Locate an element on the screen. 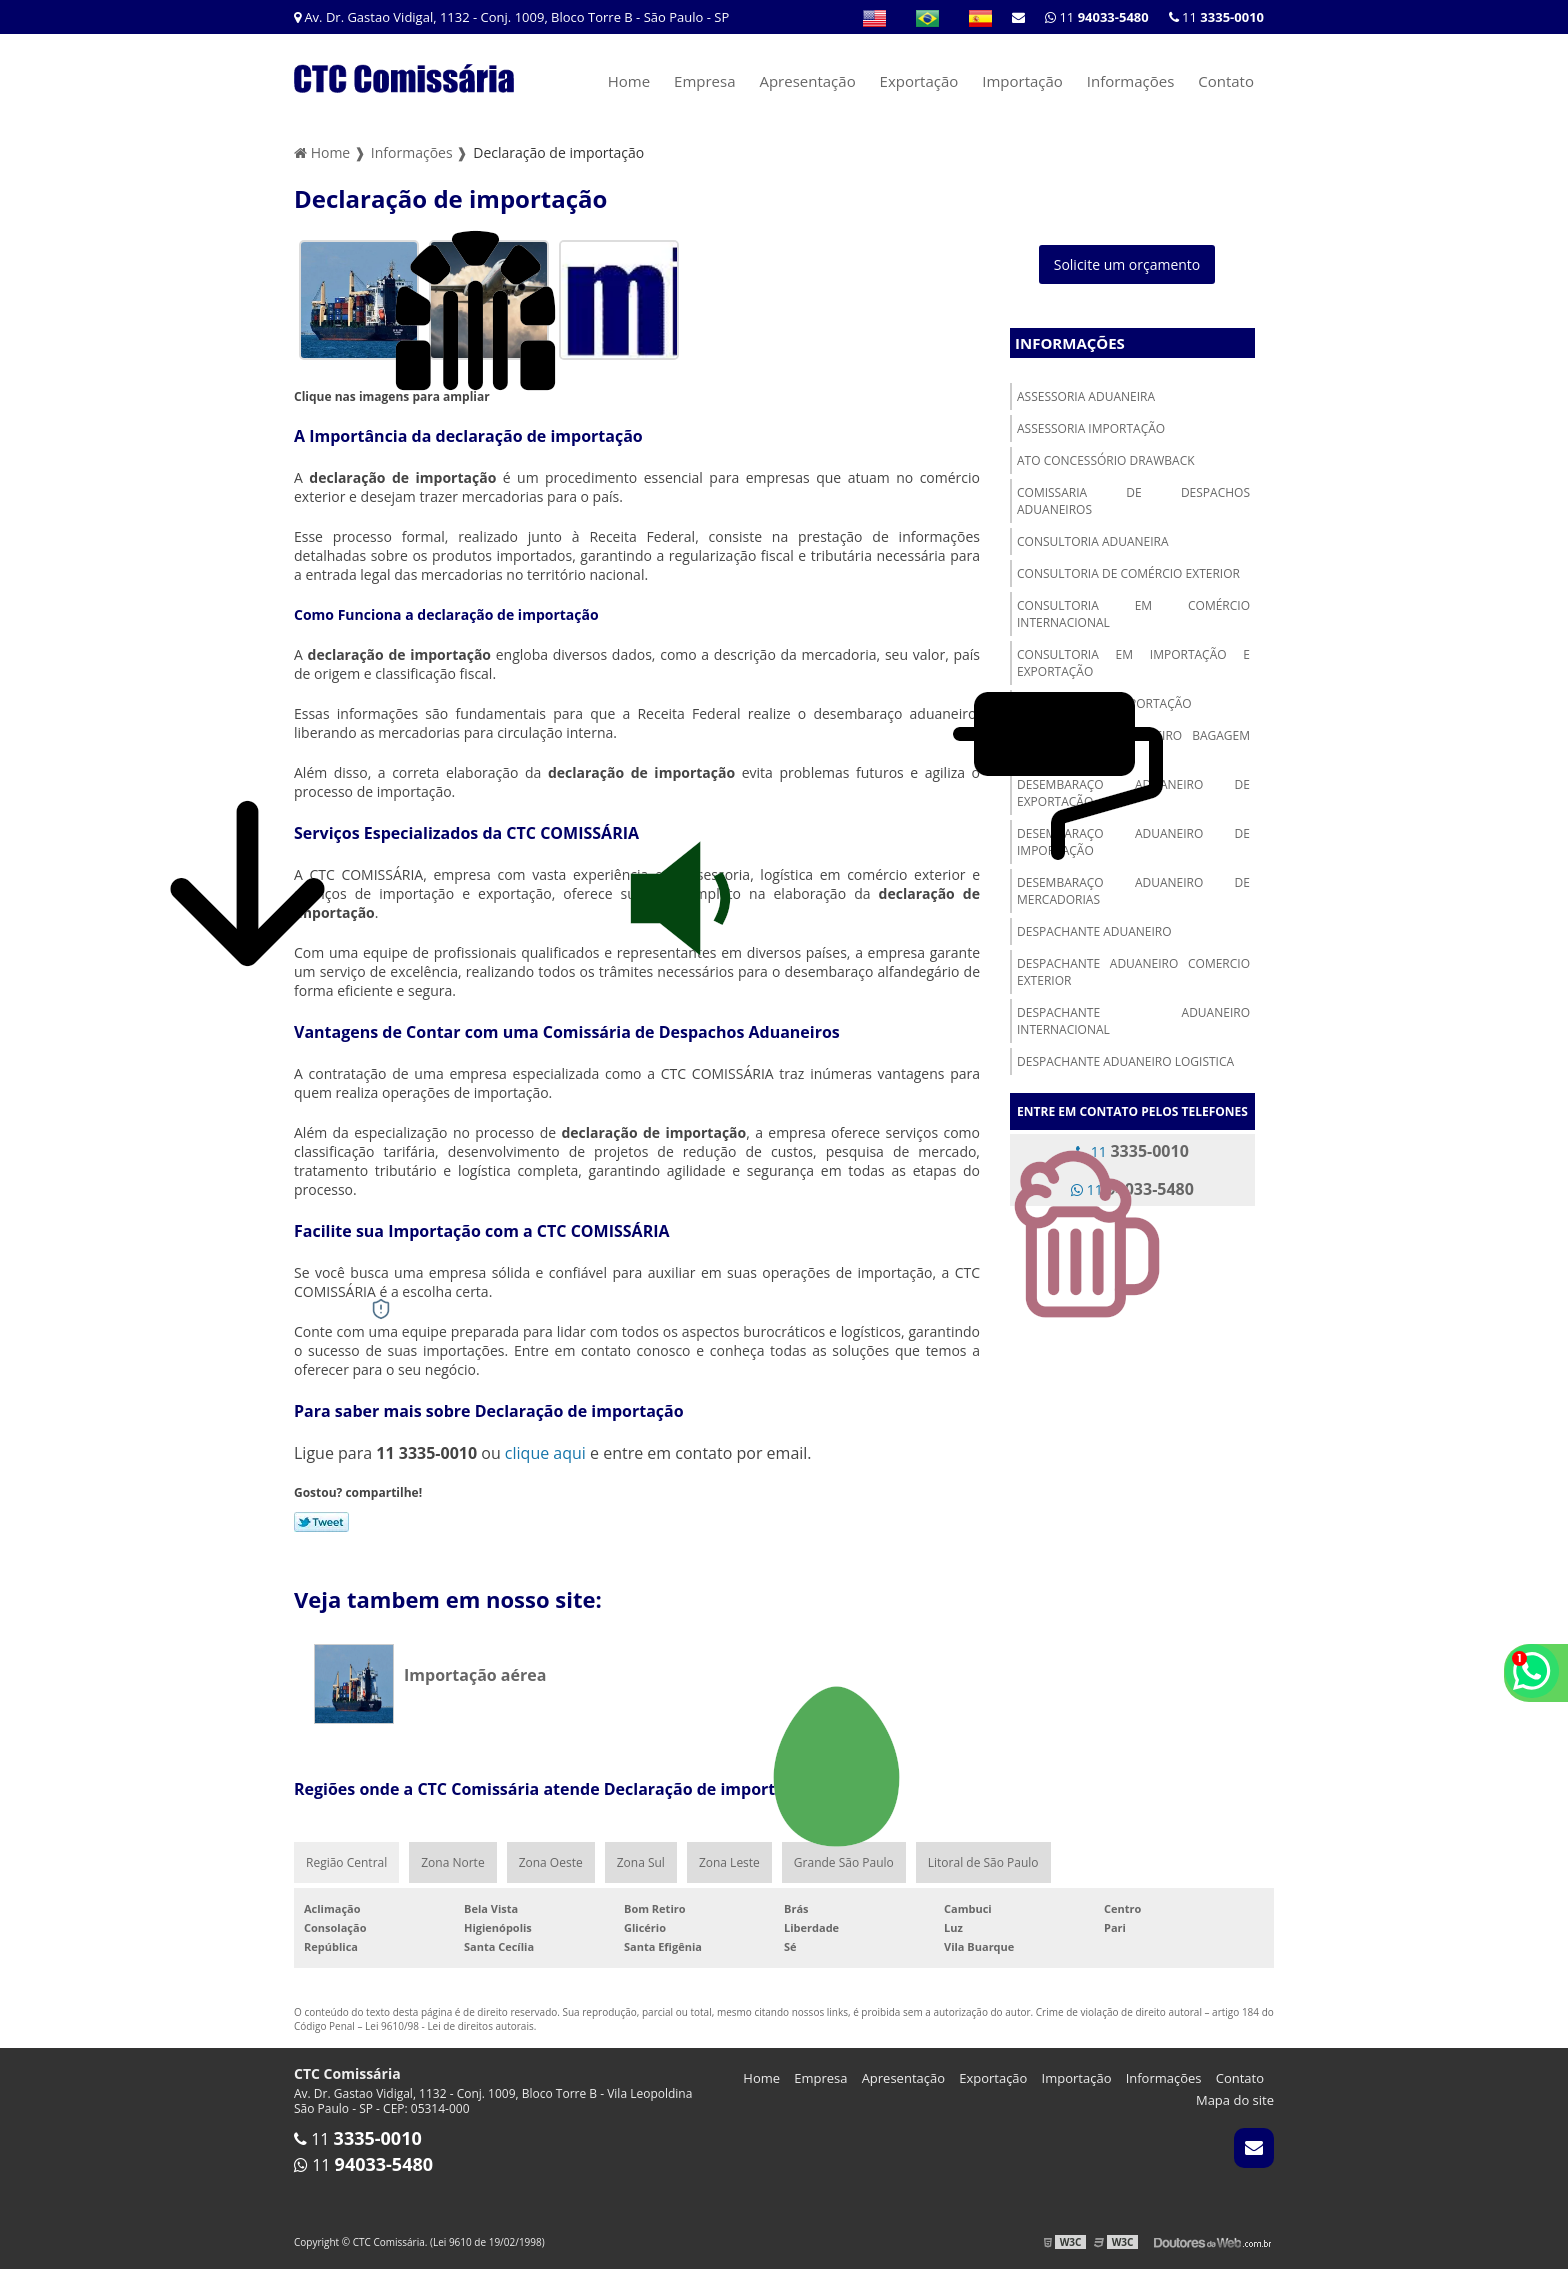  security warning or alert detected is located at coordinates (381, 1309).